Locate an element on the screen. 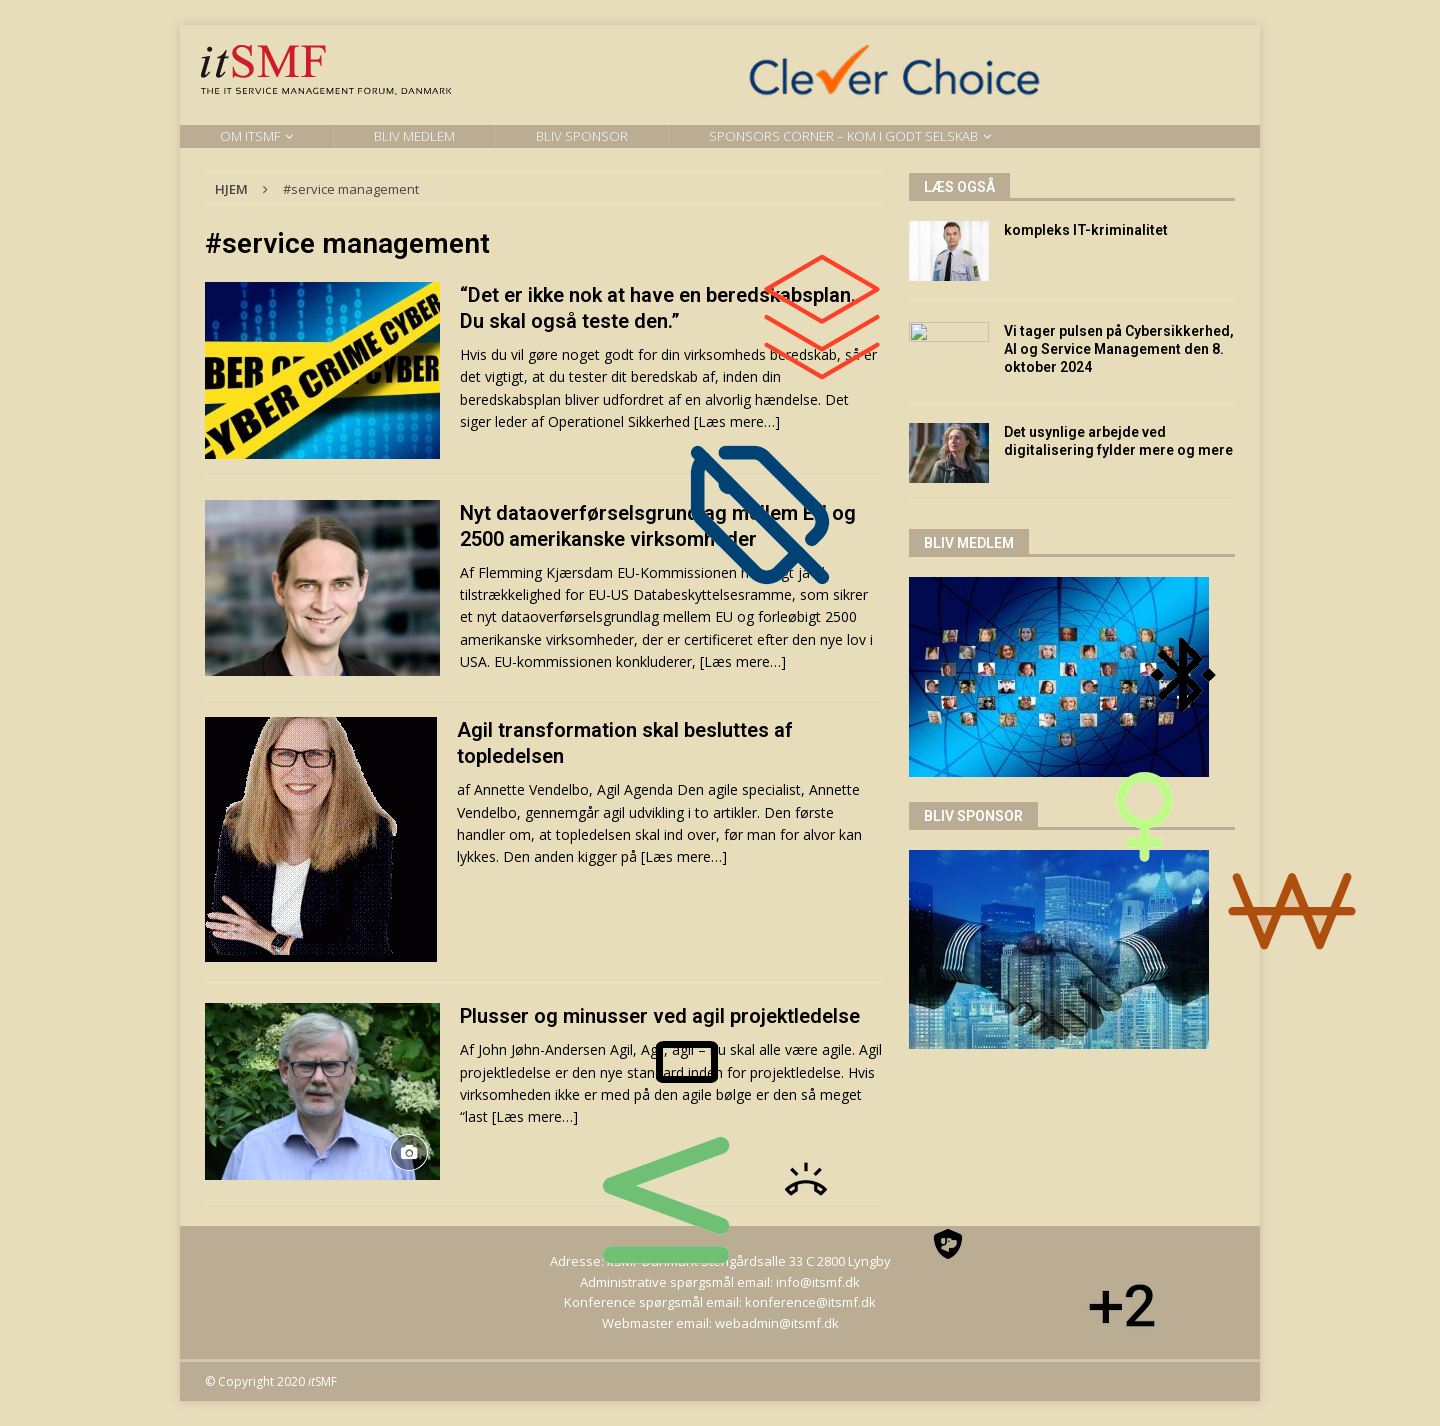 This screenshot has height=1426, width=1440. access pet protection or insurance services is located at coordinates (948, 1244).